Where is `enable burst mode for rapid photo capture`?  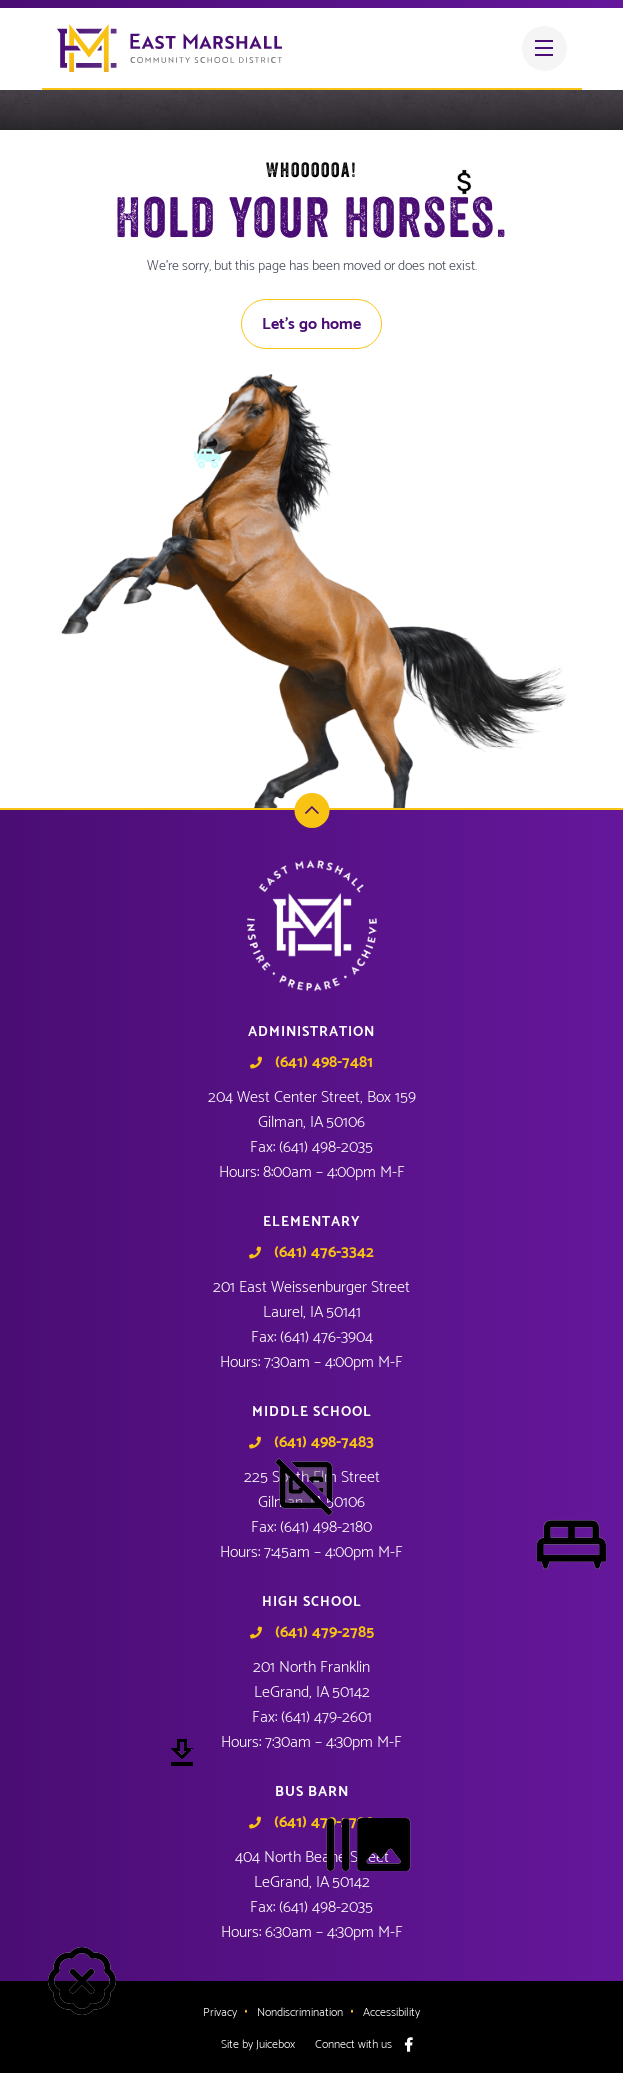 enable burst mode for rapid photo capture is located at coordinates (368, 1844).